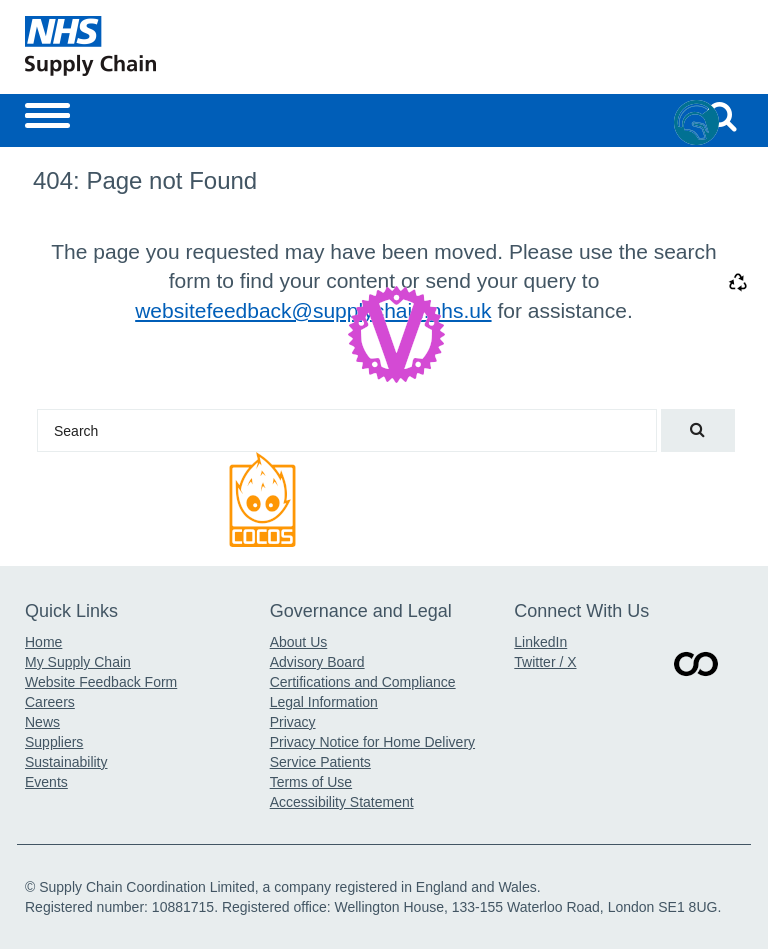 The width and height of the screenshot is (768, 949). Describe the element at coordinates (396, 334) in the screenshot. I see `open vaultwarden password manager` at that location.